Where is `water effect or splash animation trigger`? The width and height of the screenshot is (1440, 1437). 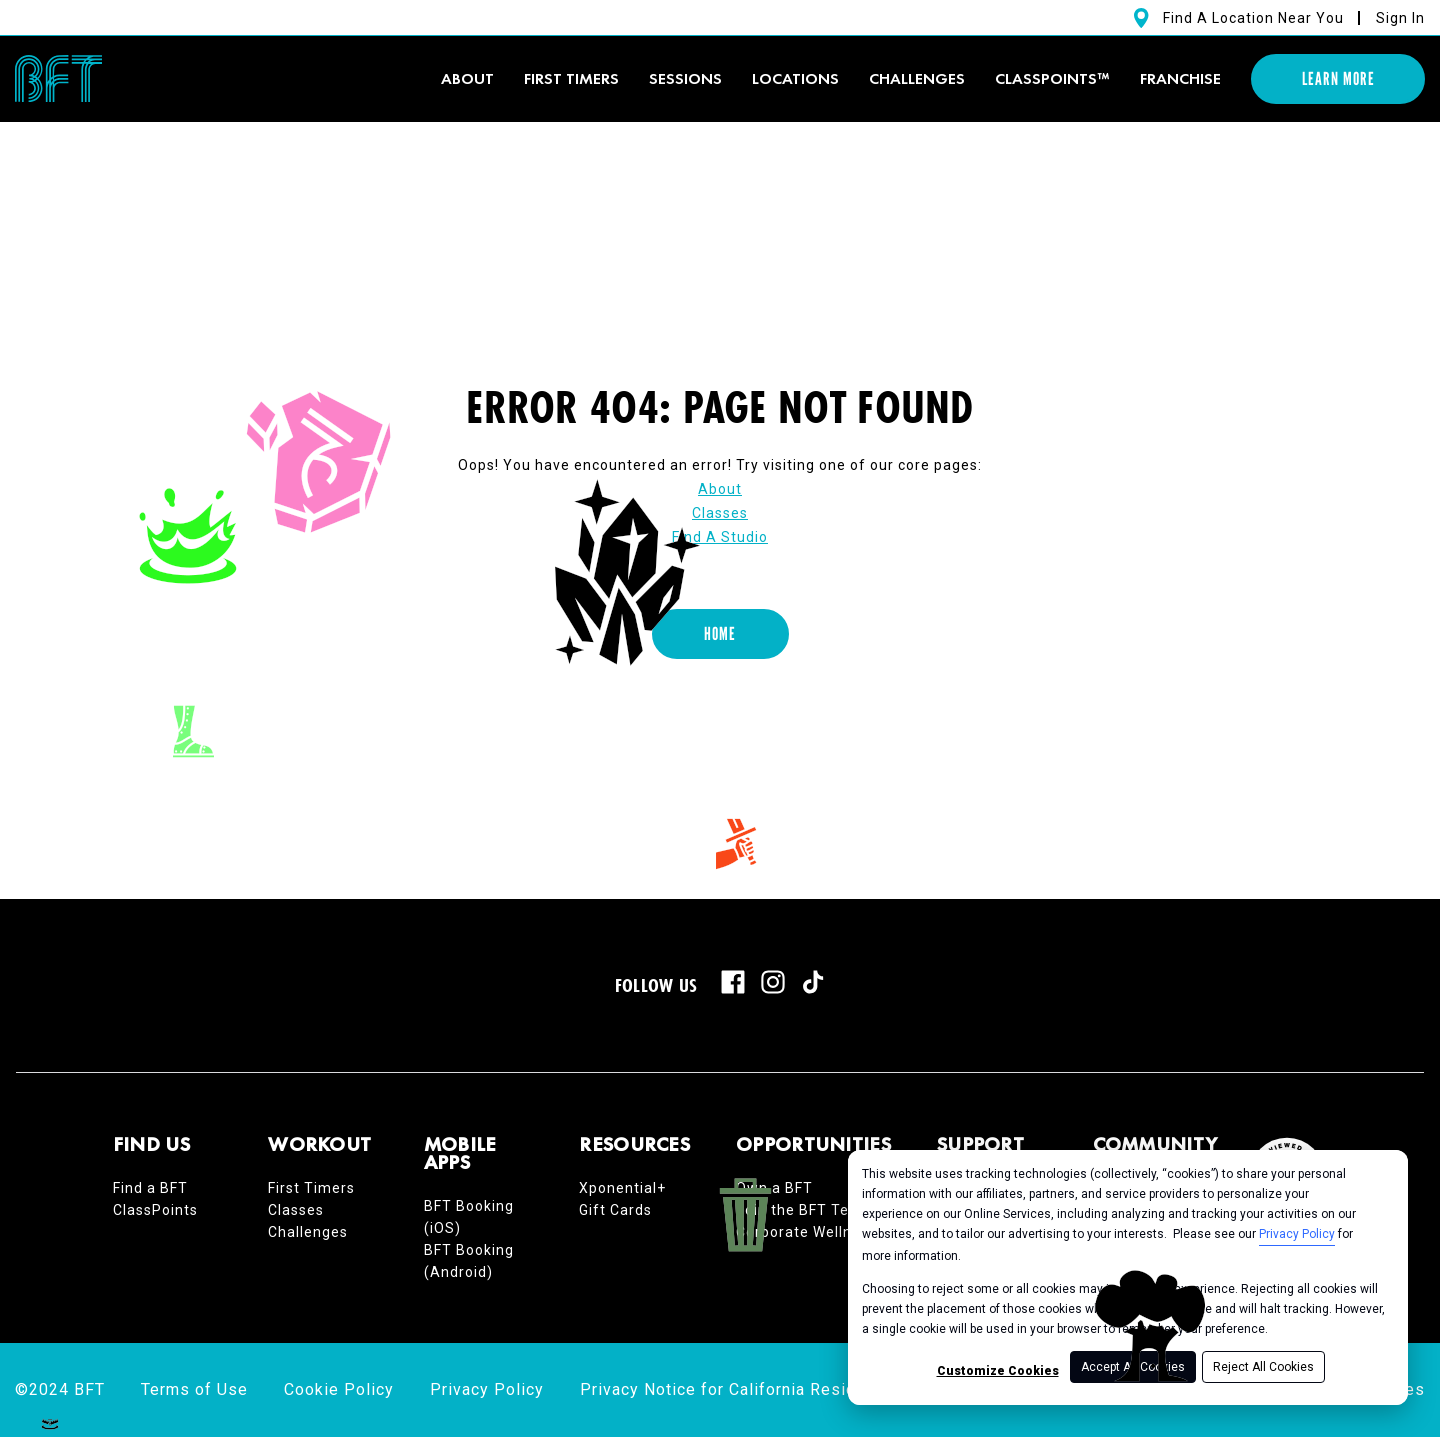
water effect or splash animation trigger is located at coordinates (188, 536).